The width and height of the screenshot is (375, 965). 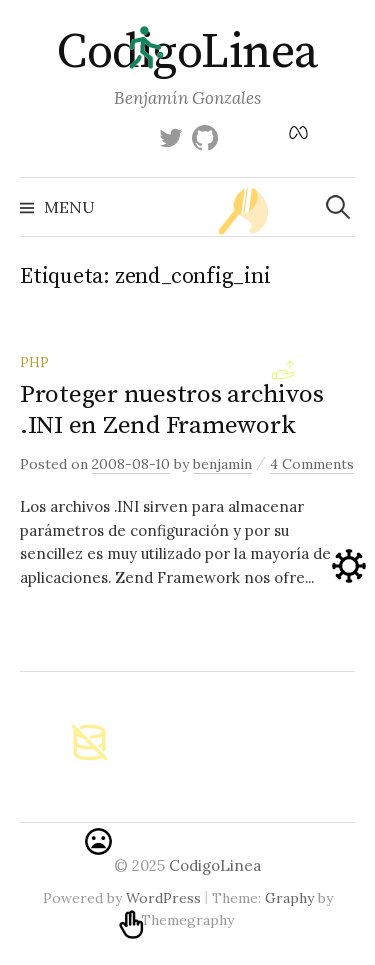 I want to click on meta company logo, so click(x=298, y=132).